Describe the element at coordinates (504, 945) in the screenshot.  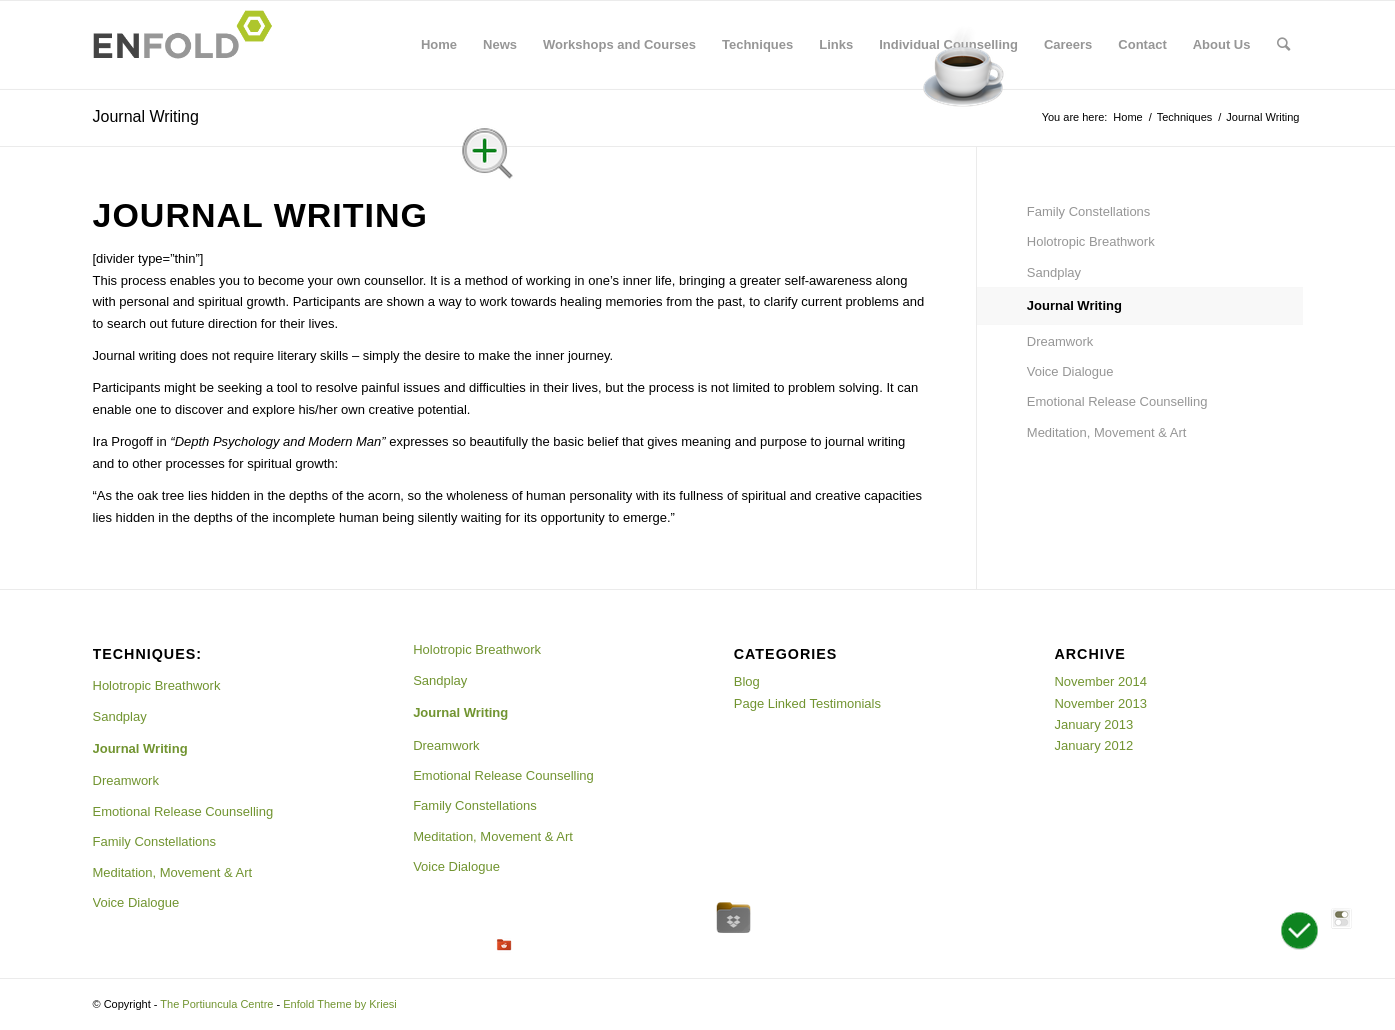
I see `folder containing saved reddit content` at that location.